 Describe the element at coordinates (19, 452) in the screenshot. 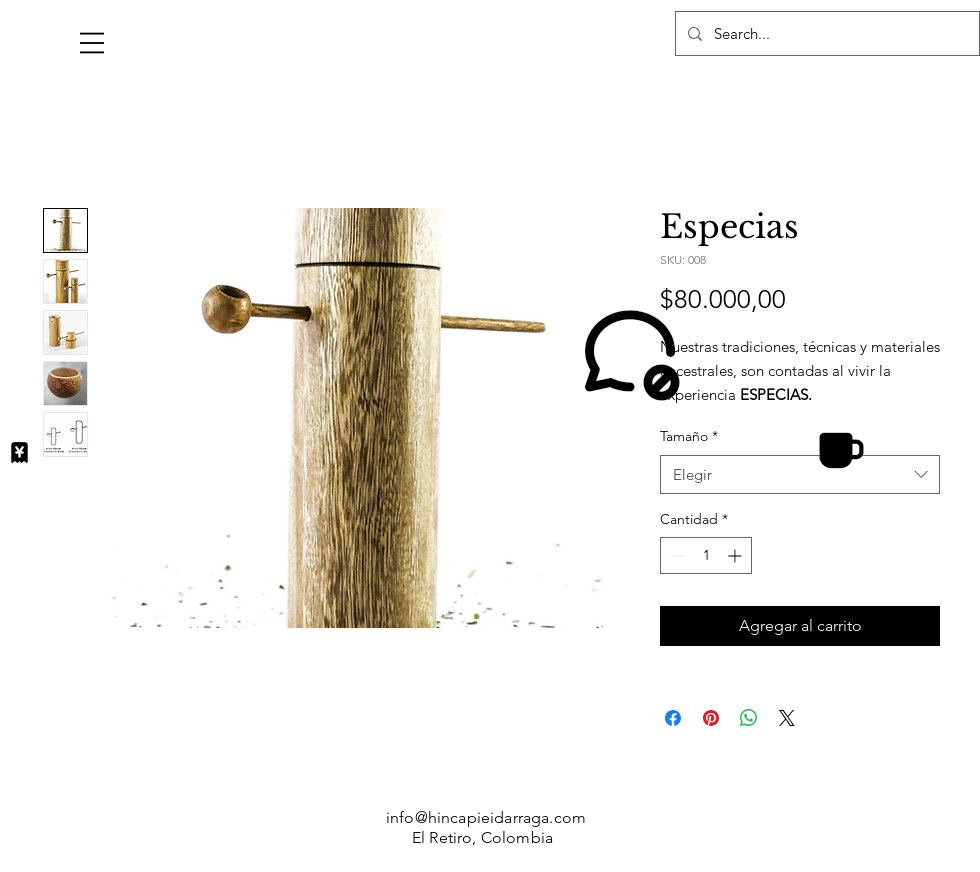

I see `view receipt or transaction in yuan currency` at that location.